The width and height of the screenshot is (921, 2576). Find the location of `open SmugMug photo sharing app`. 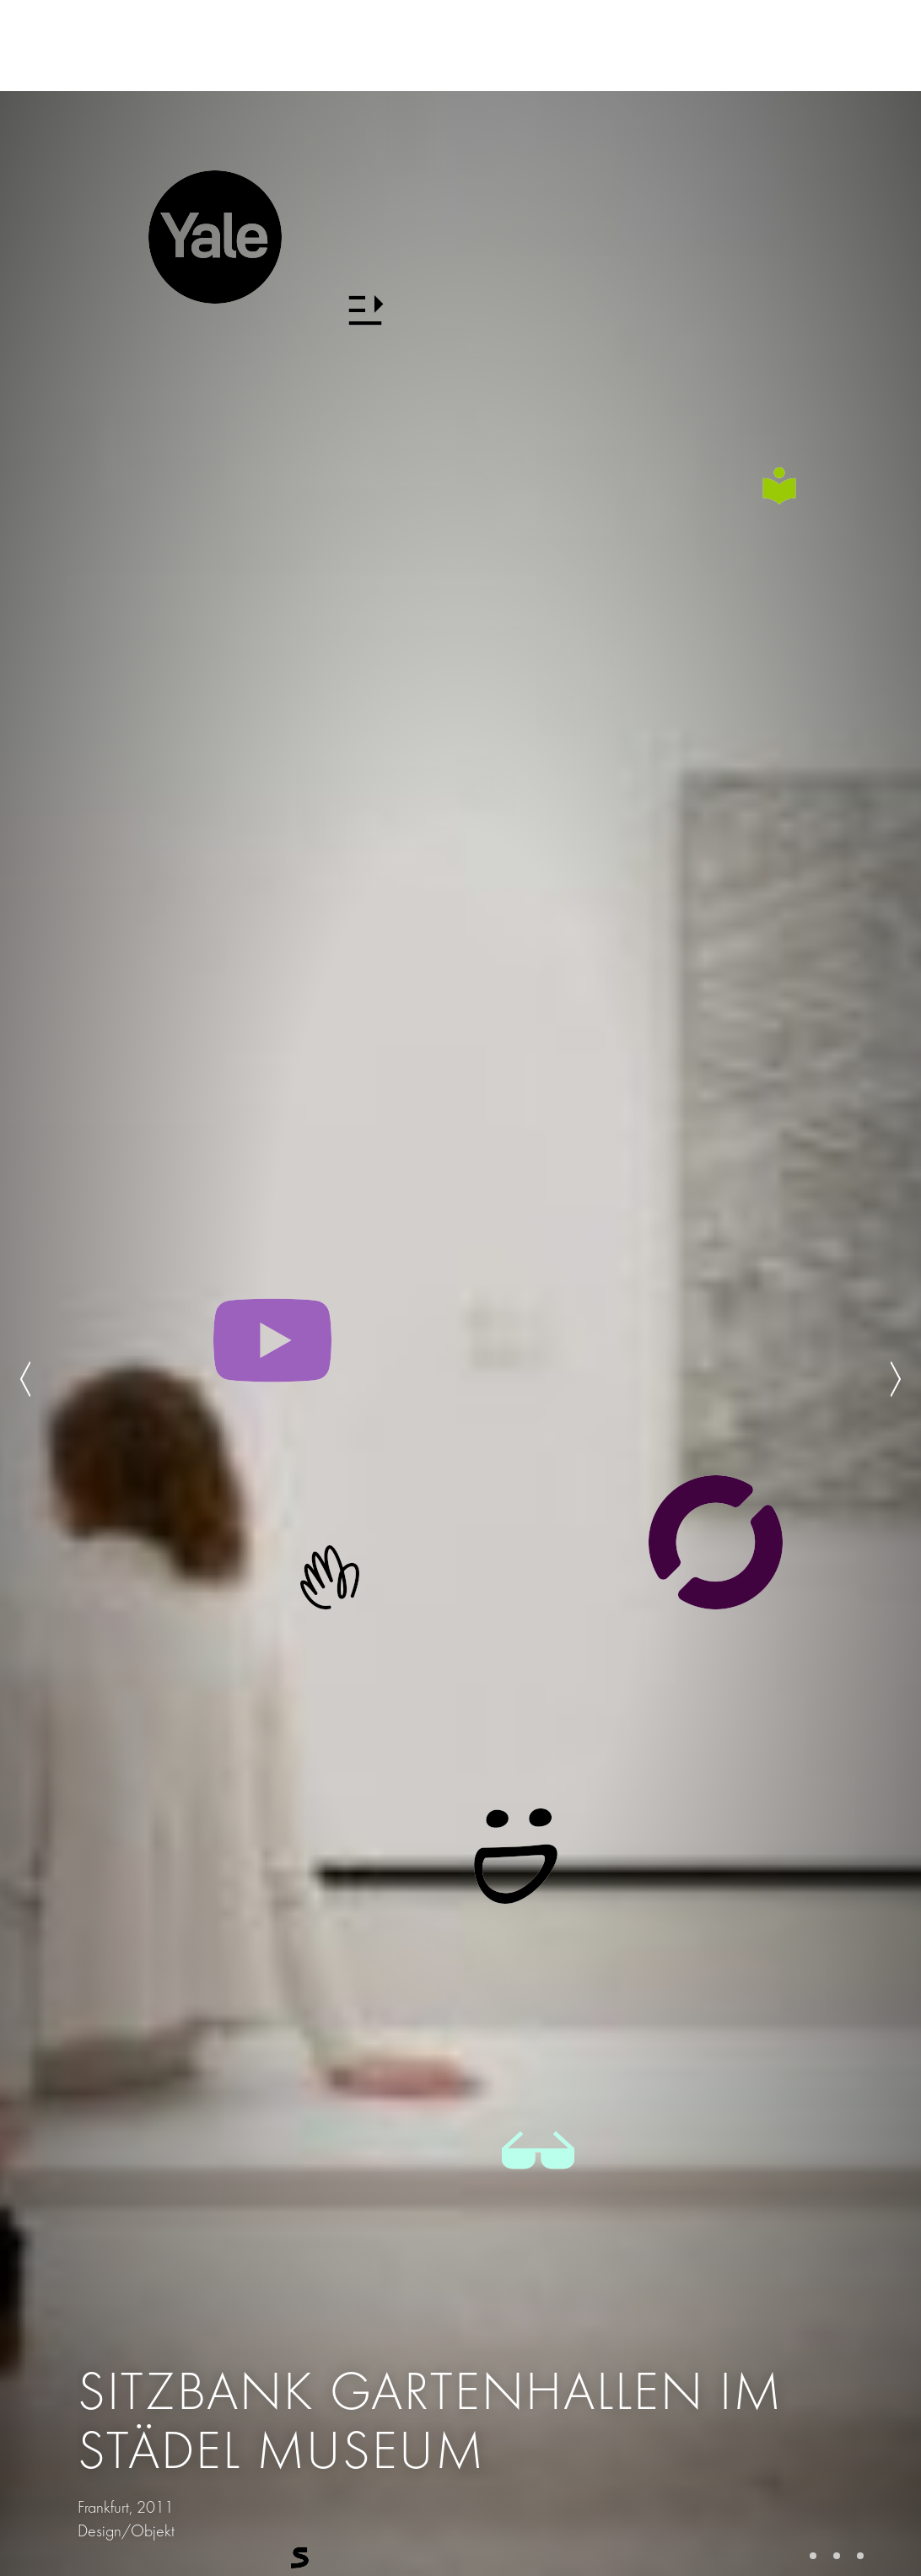

open SmugMug photo sharing app is located at coordinates (515, 1856).